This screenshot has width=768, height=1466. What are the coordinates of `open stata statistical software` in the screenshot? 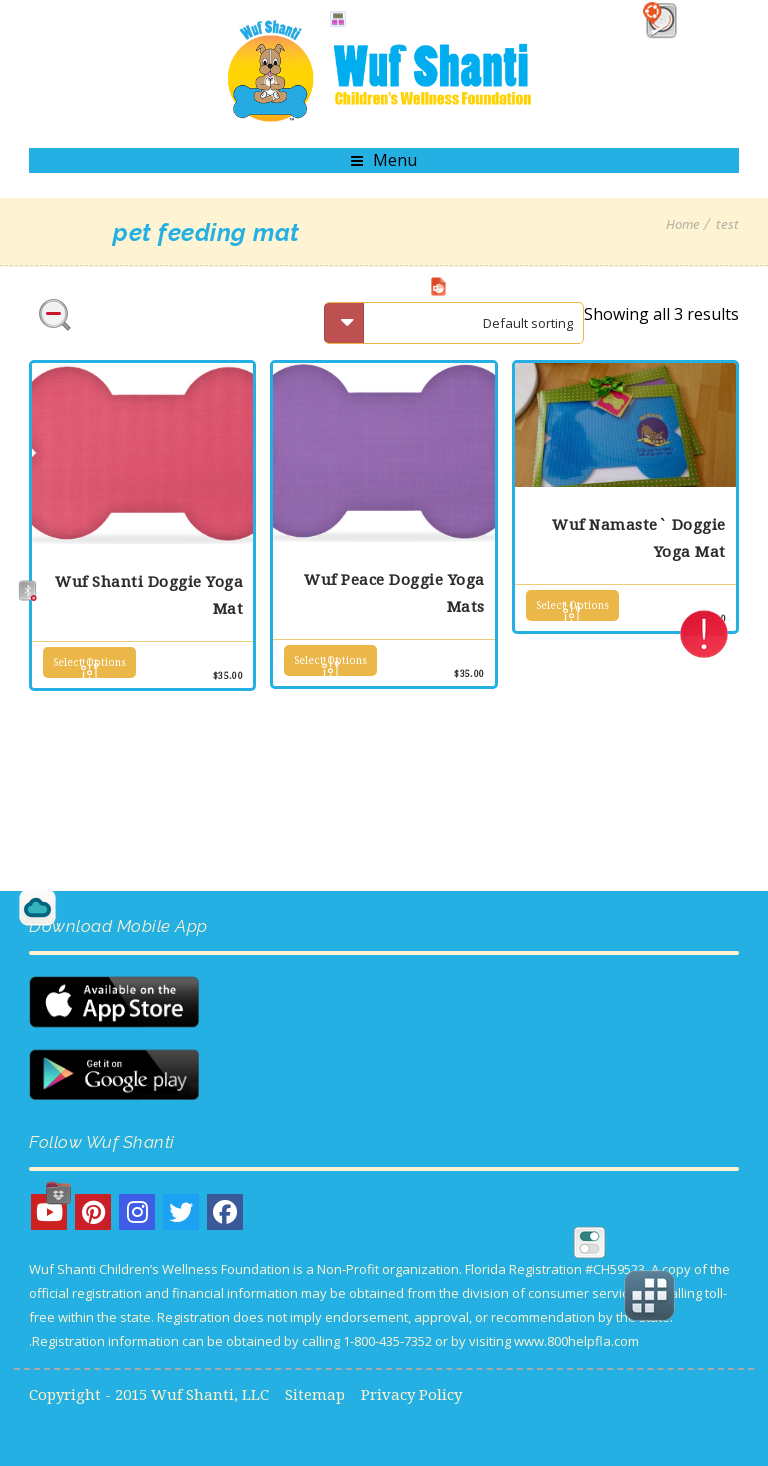 It's located at (649, 1295).